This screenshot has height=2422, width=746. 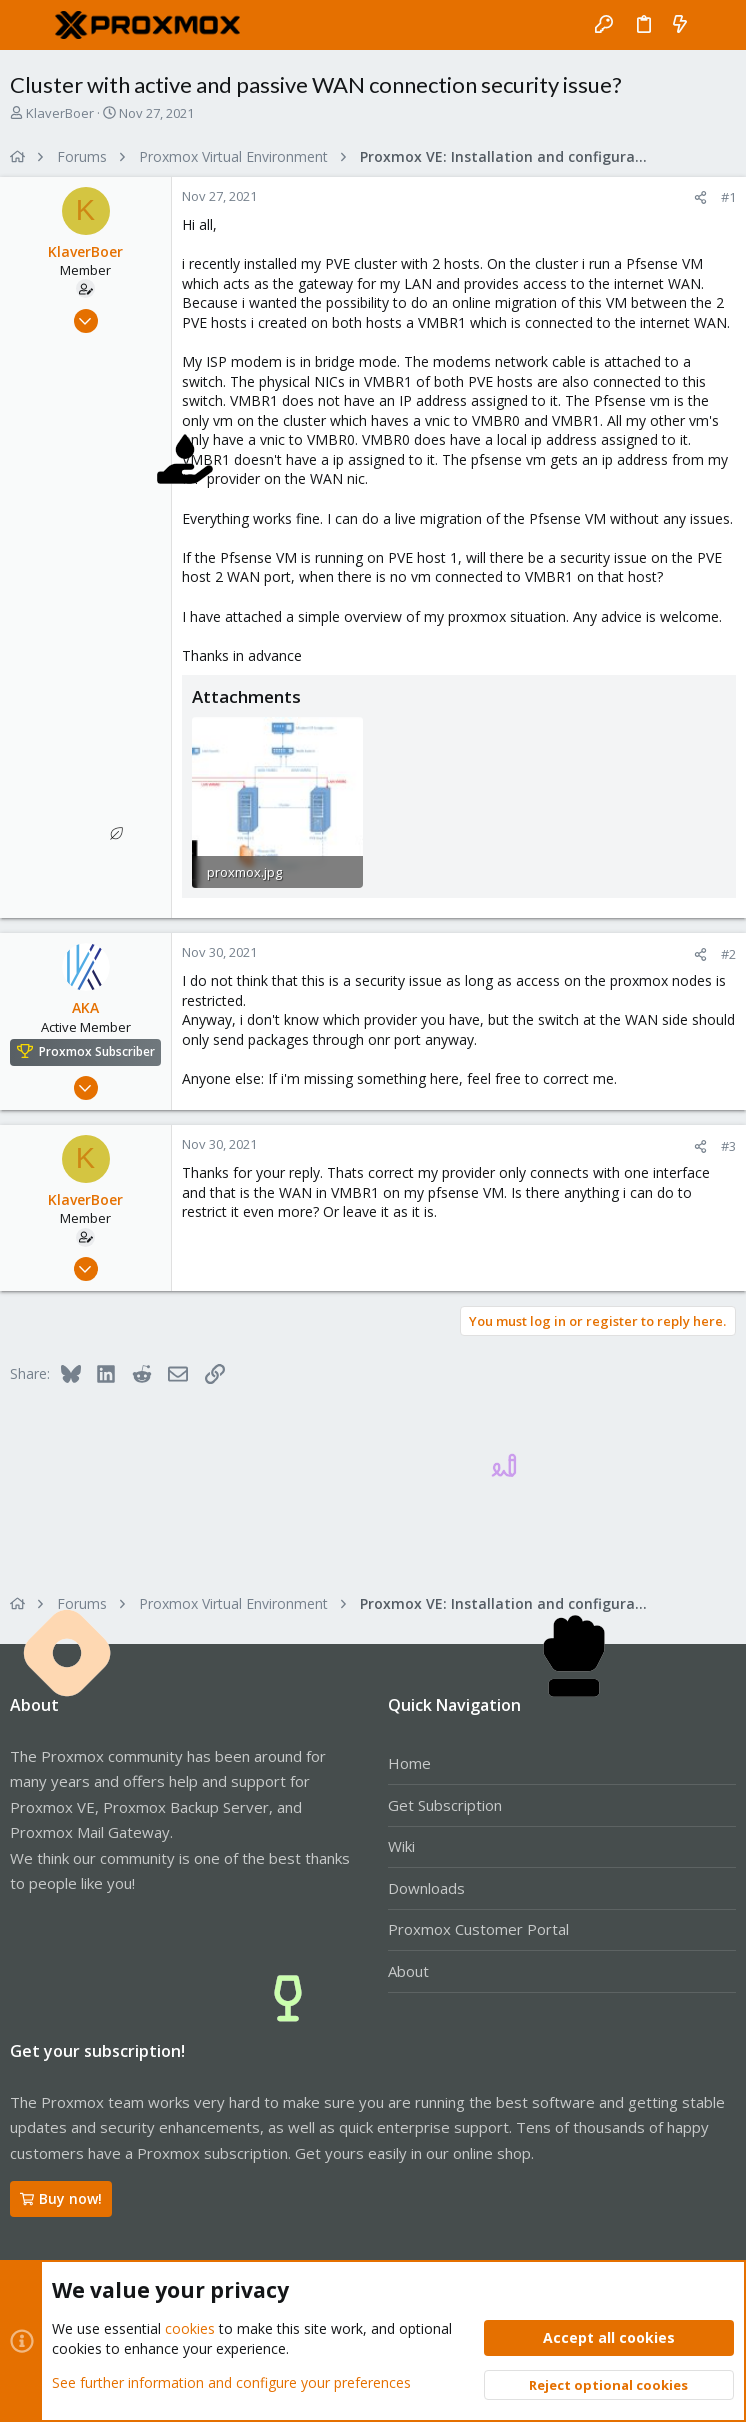 I want to click on access water conservation settings, so click(x=185, y=459).